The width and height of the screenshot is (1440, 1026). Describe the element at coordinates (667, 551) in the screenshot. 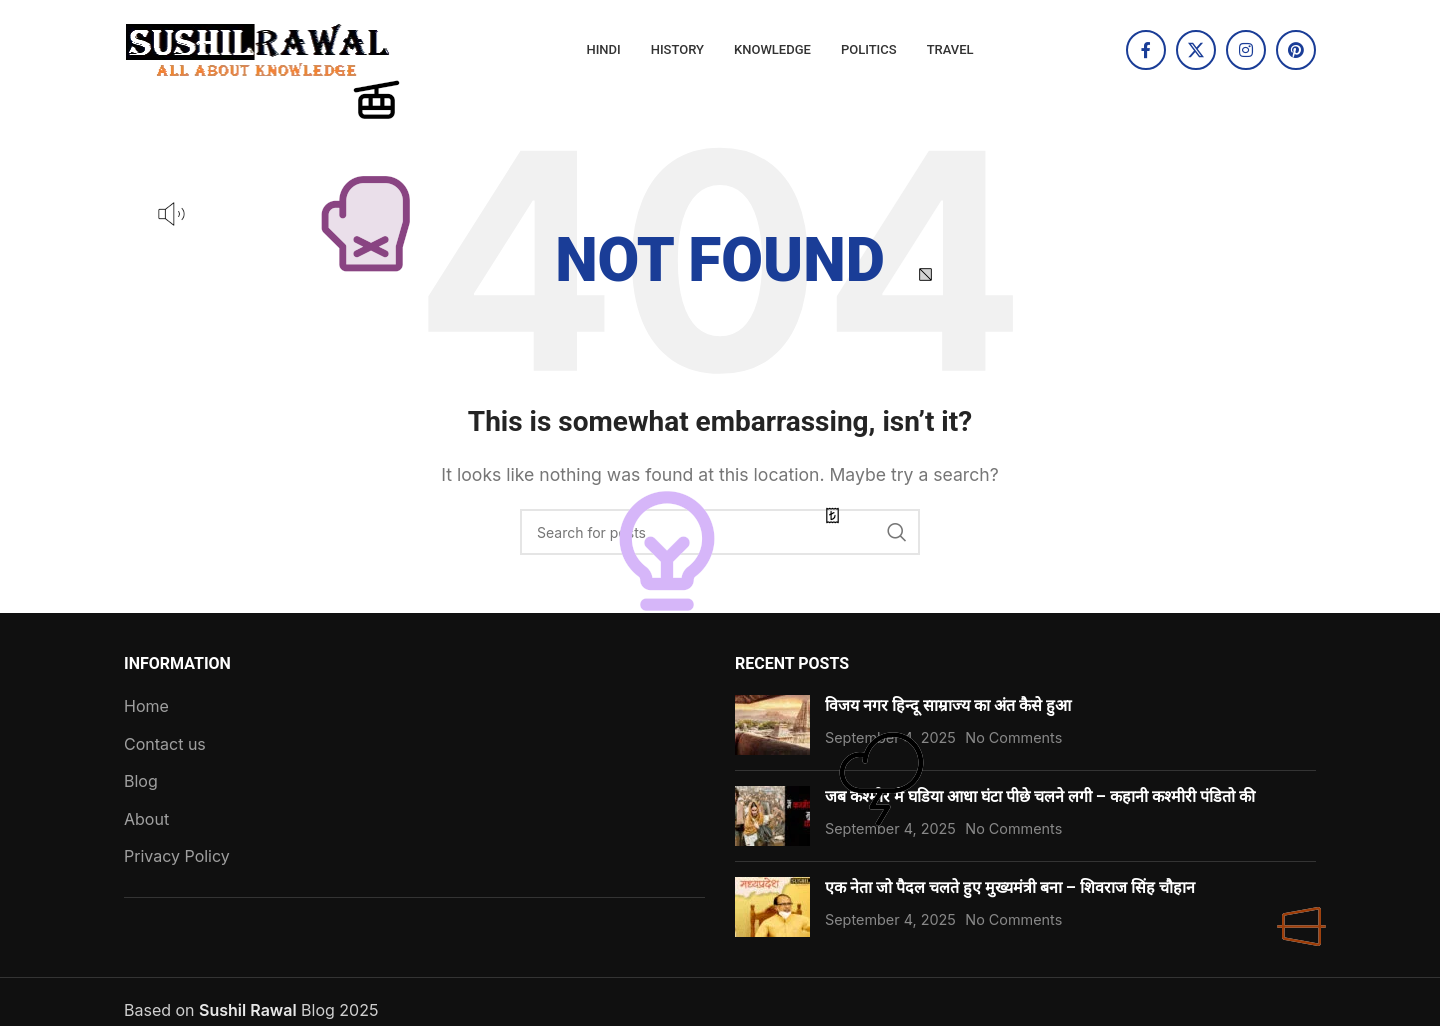

I see `access tips or helpful suggestions` at that location.